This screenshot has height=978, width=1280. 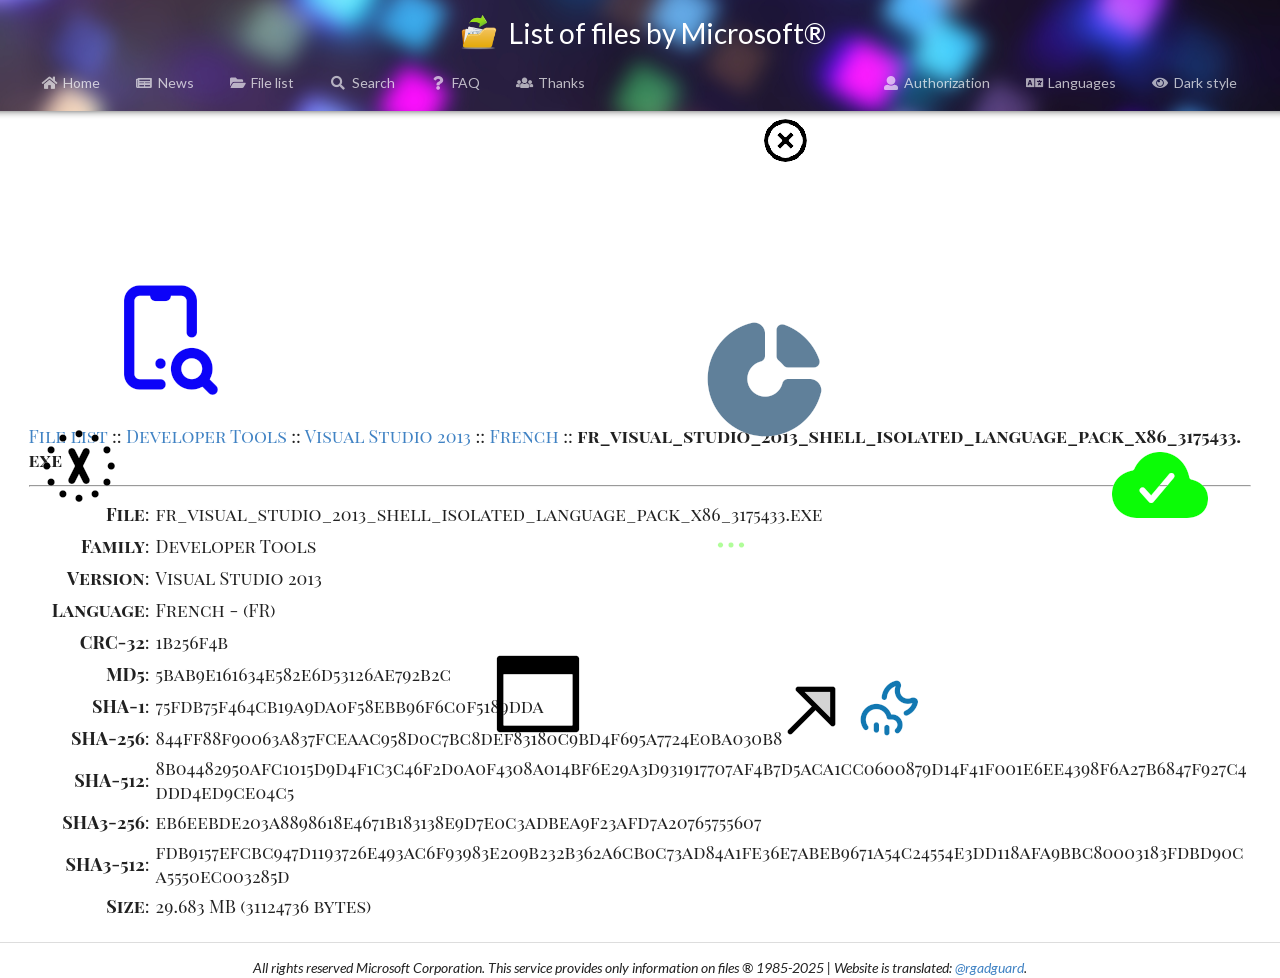 I want to click on view more options, so click(x=731, y=545).